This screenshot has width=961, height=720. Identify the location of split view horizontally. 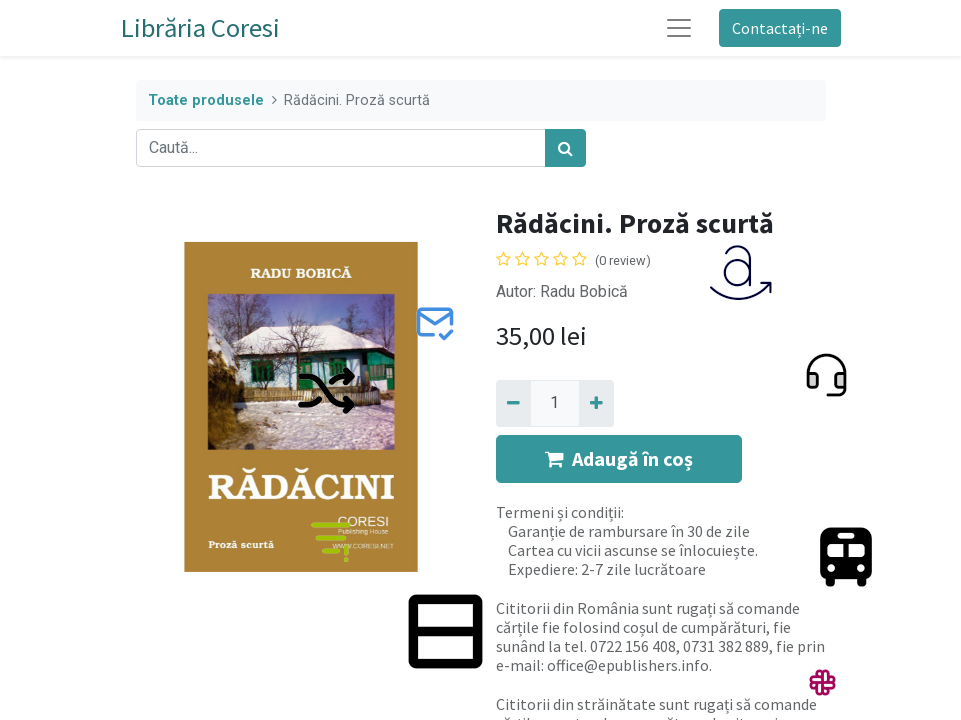
(445, 631).